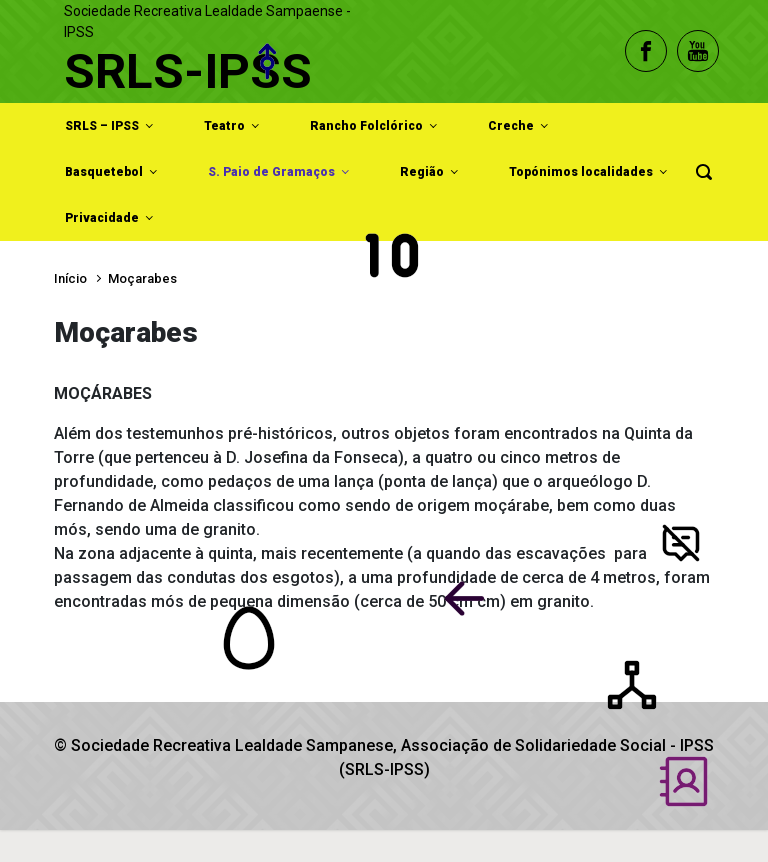  Describe the element at coordinates (684, 781) in the screenshot. I see `open your contacts list` at that location.